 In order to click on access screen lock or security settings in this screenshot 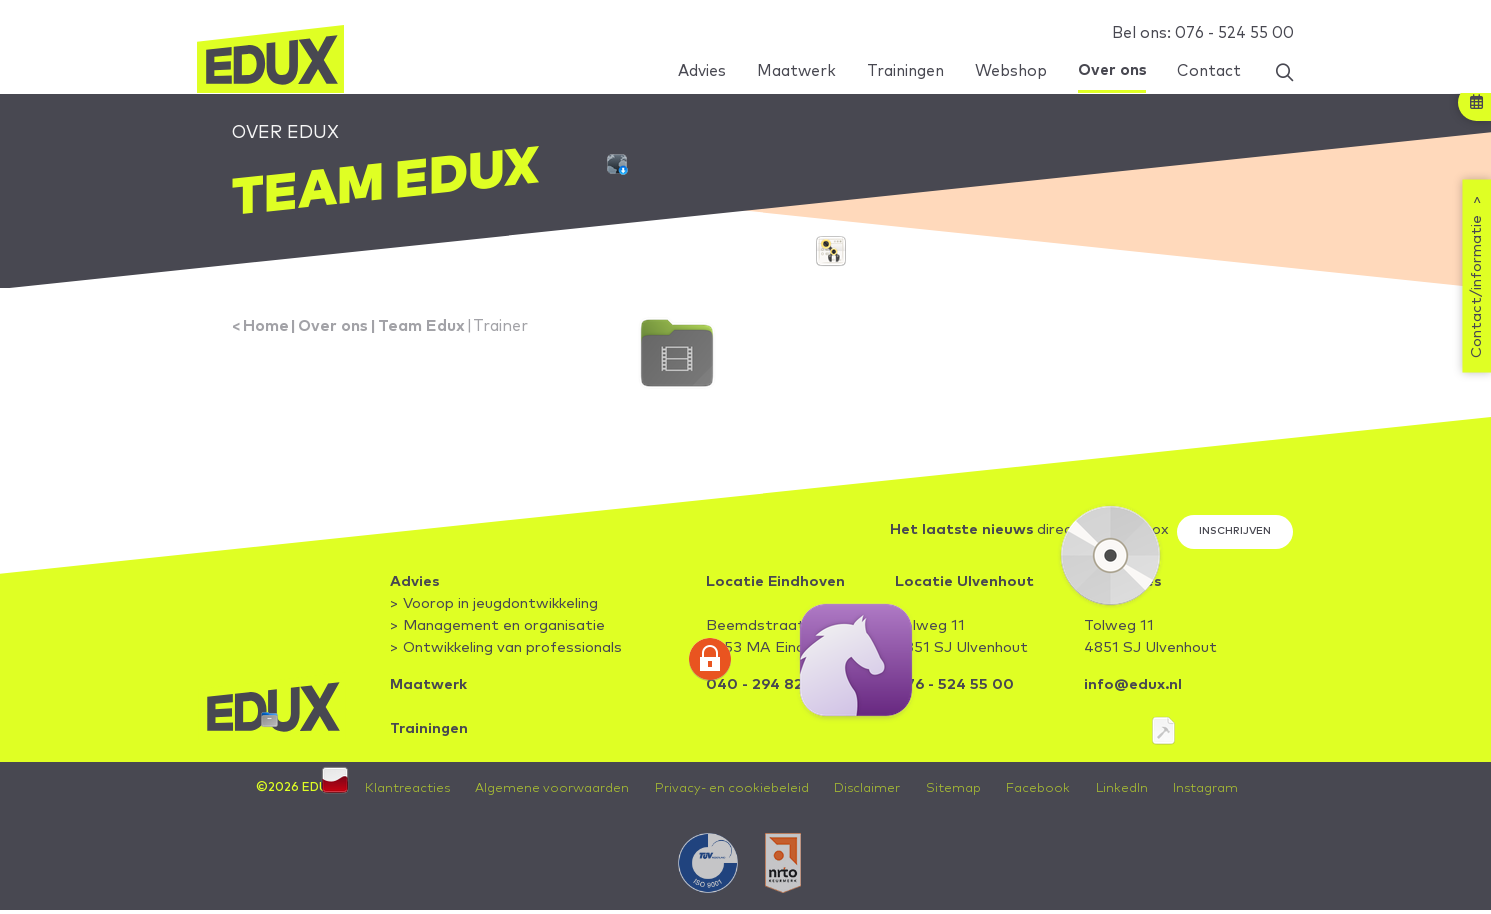, I will do `click(710, 659)`.